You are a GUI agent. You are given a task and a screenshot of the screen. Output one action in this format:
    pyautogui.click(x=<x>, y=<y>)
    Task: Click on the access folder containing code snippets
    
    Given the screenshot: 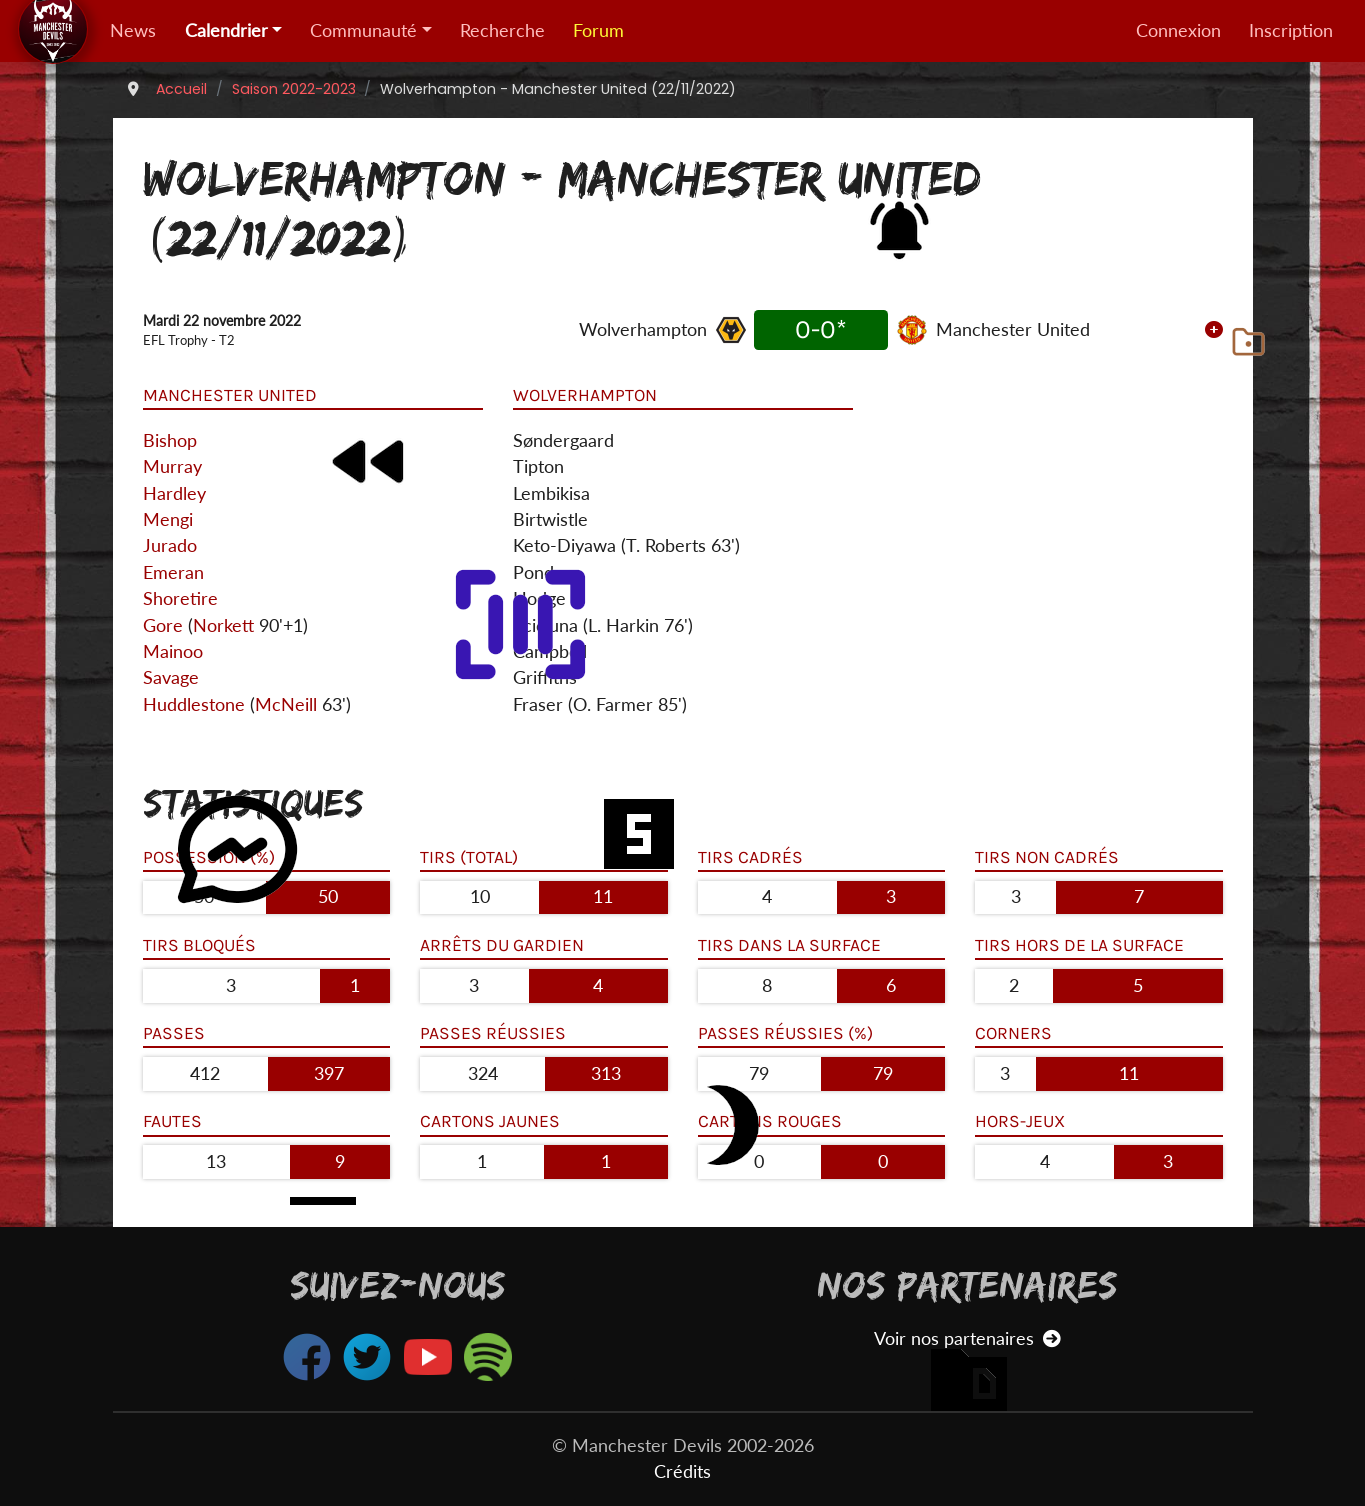 What is the action you would take?
    pyautogui.click(x=969, y=1380)
    